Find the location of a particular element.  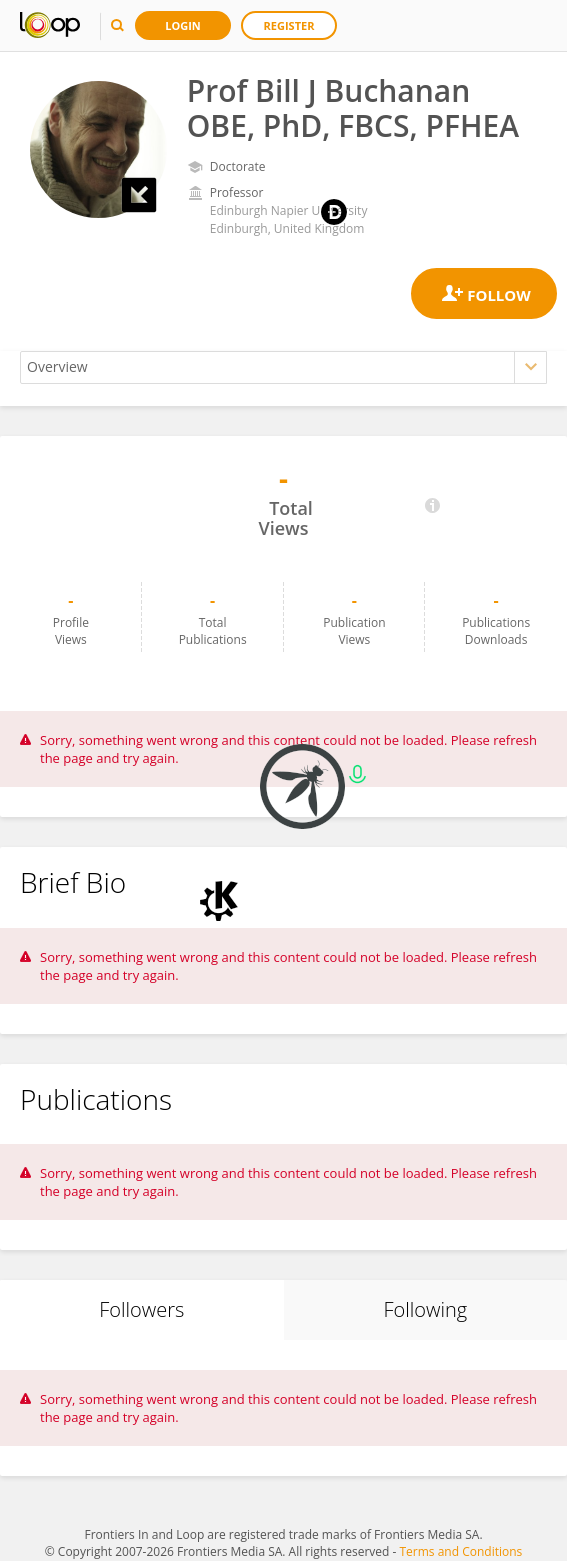

open KDE desktop environment settings is located at coordinates (219, 901).